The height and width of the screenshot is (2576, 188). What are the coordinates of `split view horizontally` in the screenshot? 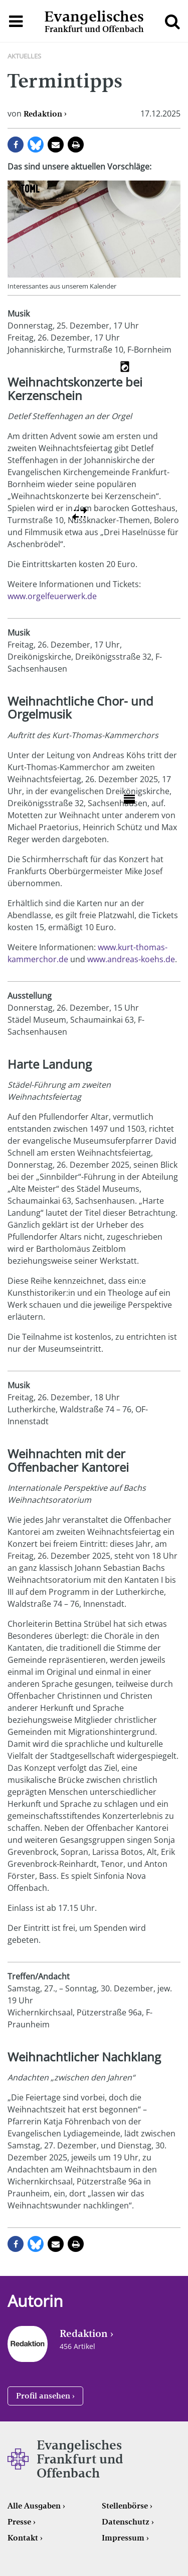 It's located at (129, 799).